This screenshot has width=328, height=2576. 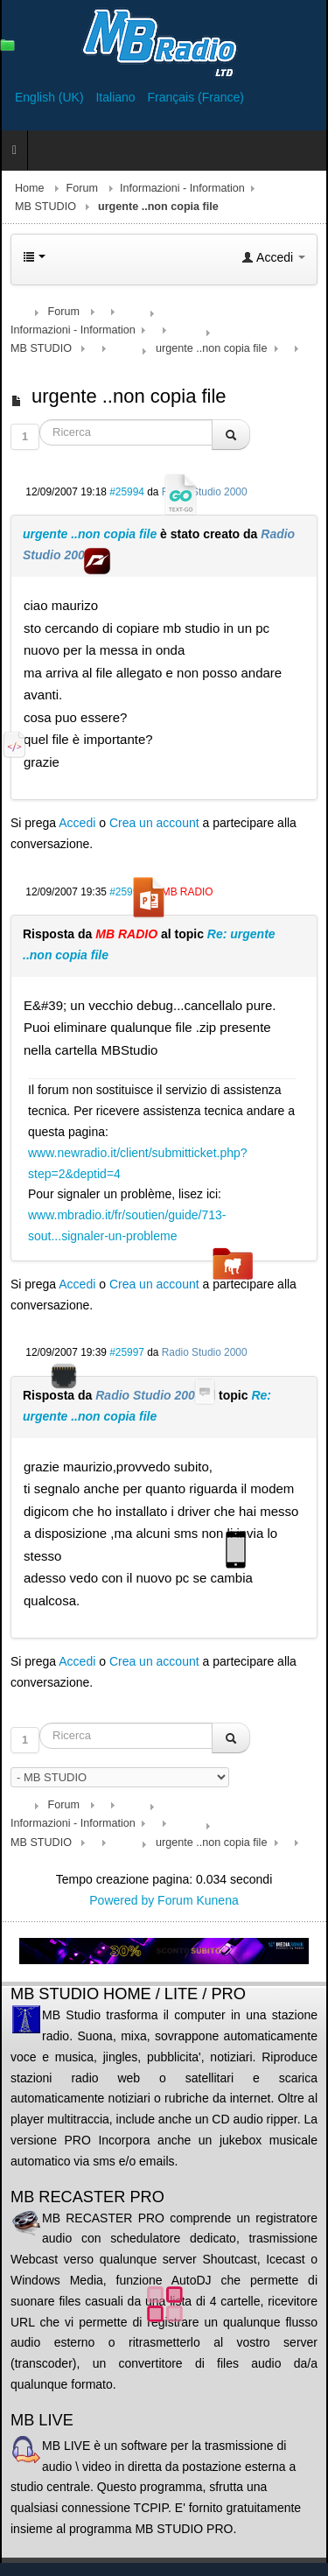 I want to click on launch lights off puzzle game, so click(x=166, y=2306).